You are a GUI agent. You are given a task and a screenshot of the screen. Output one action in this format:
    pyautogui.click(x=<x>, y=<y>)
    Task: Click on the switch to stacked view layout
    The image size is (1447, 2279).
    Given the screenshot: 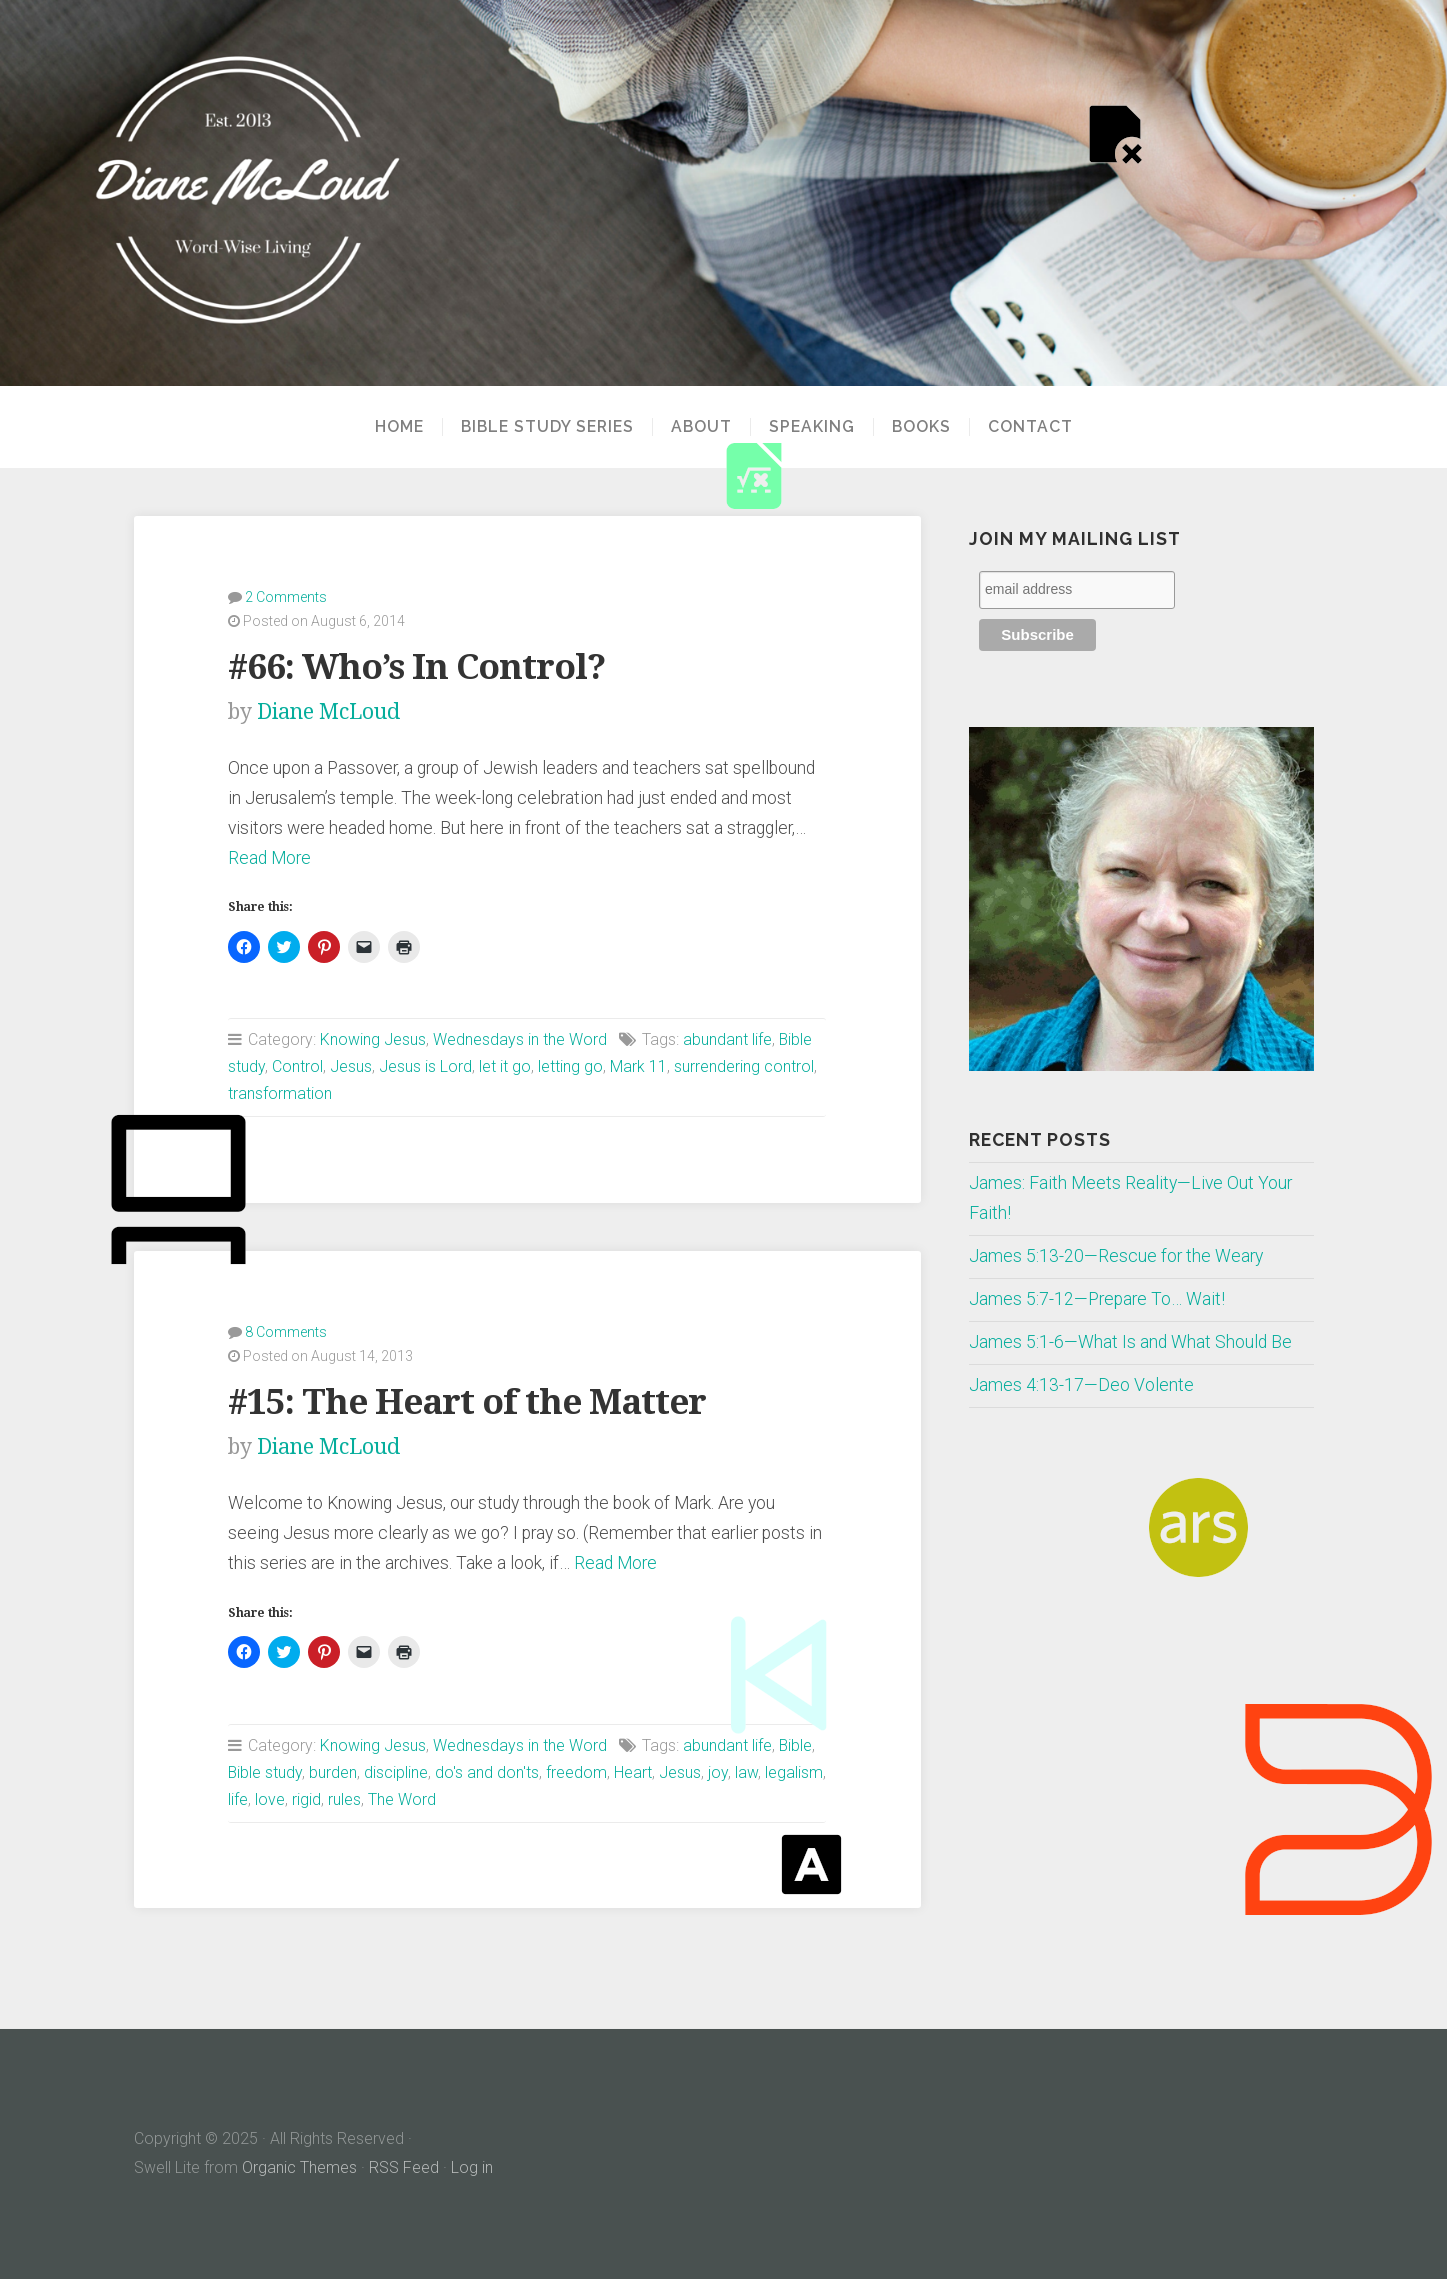 What is the action you would take?
    pyautogui.click(x=178, y=1189)
    